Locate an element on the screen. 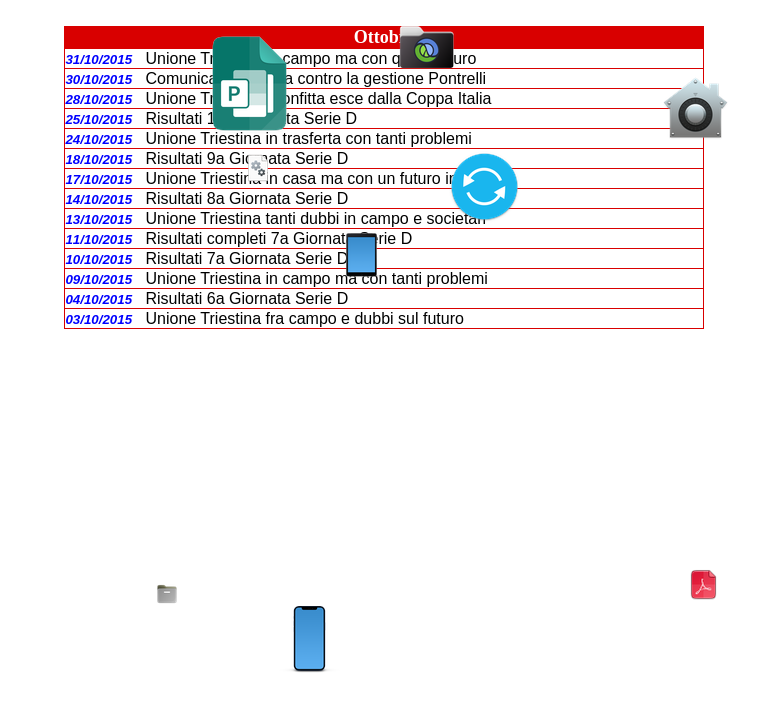  open folder containing clojure project files is located at coordinates (426, 48).